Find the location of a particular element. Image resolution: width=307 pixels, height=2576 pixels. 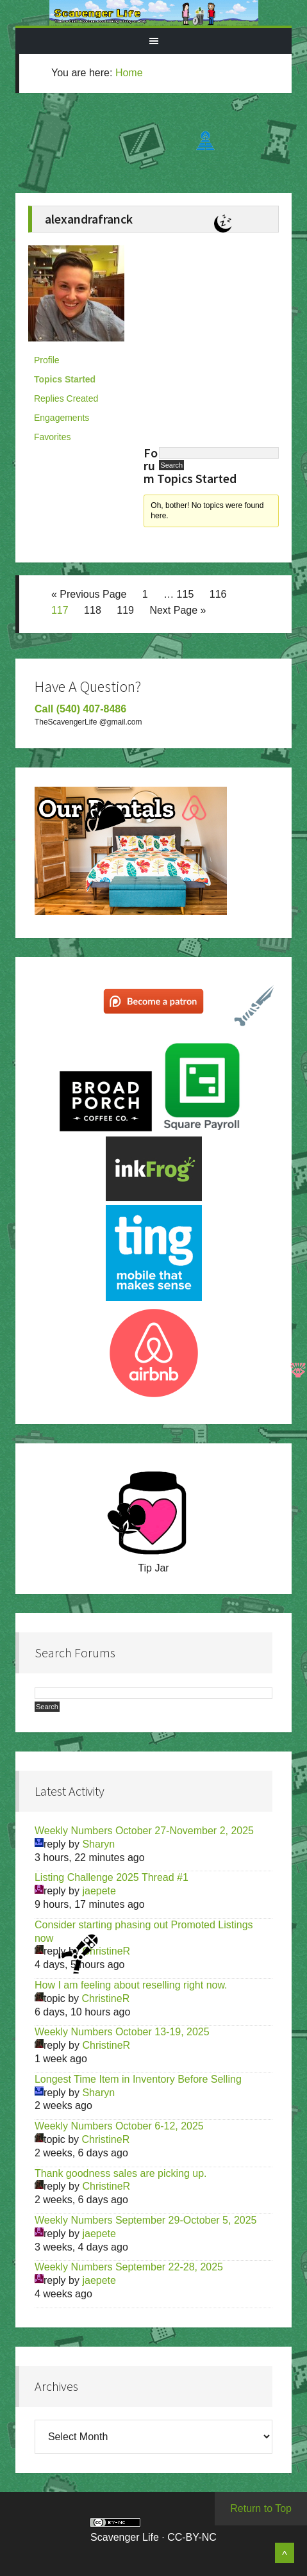

indicates a character in panic or fear state is located at coordinates (298, 1370).